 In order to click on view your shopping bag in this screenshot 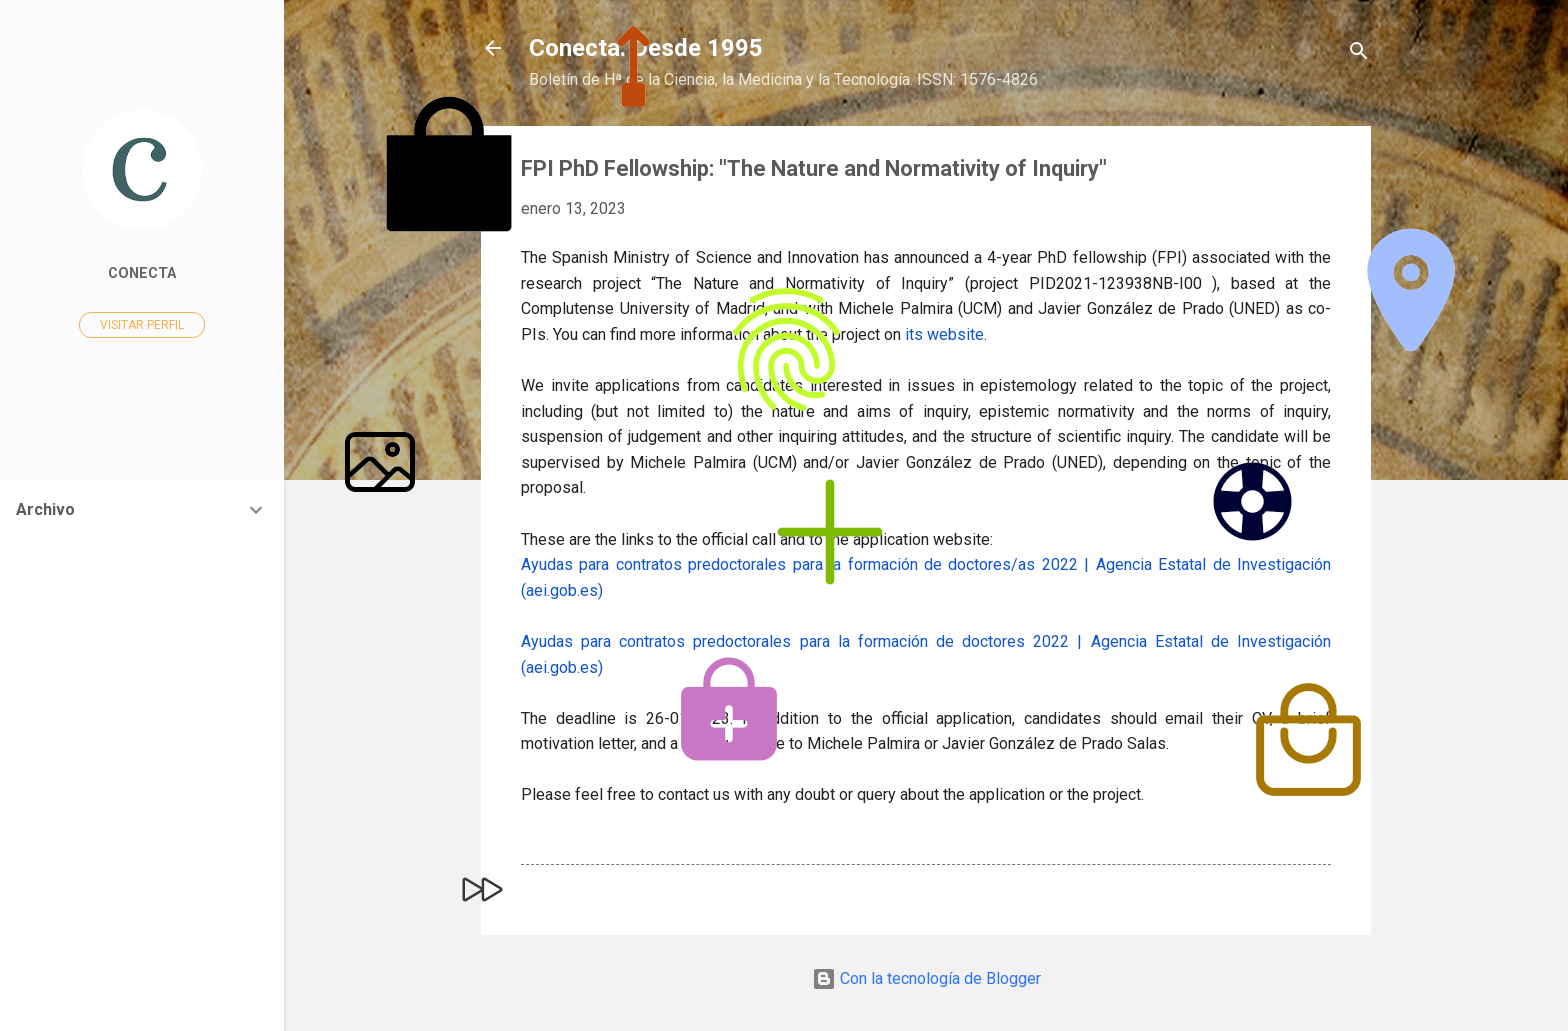, I will do `click(1308, 739)`.